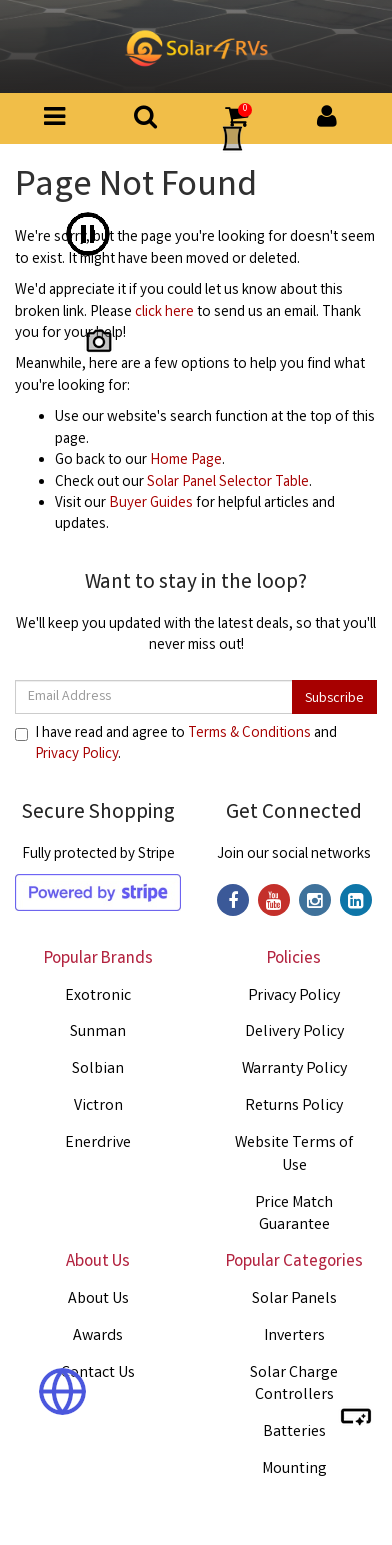 This screenshot has width=392, height=1545. What do you see at coordinates (232, 138) in the screenshot?
I see `switch to vertical panorama mode` at bounding box center [232, 138].